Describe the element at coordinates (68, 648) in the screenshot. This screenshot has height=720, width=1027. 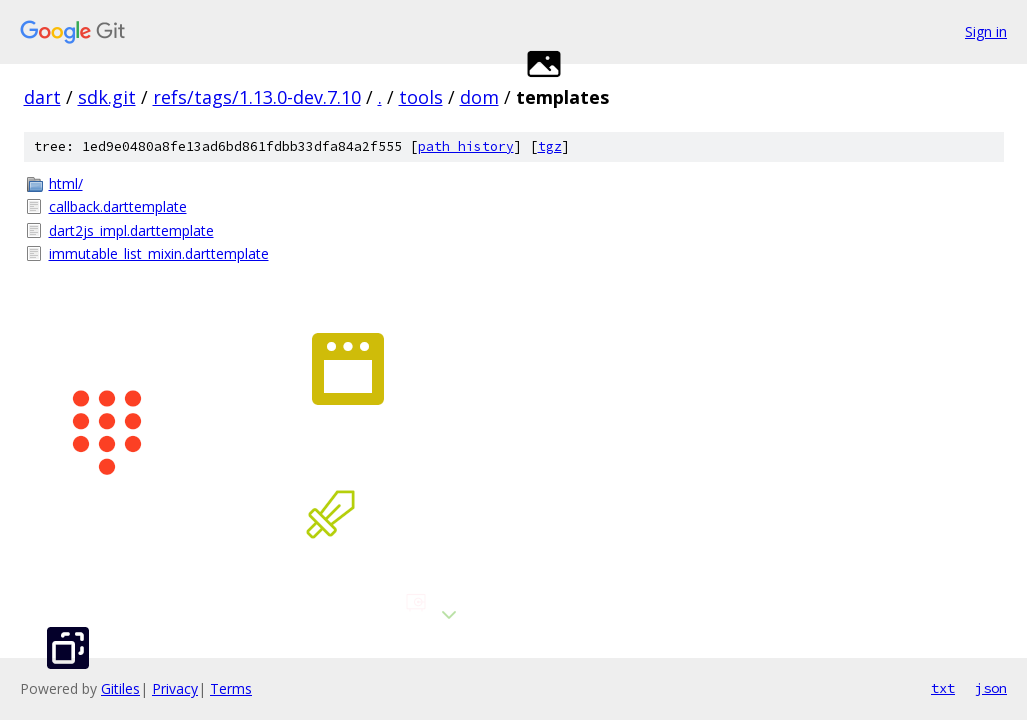
I see `move selection to background layer` at that location.